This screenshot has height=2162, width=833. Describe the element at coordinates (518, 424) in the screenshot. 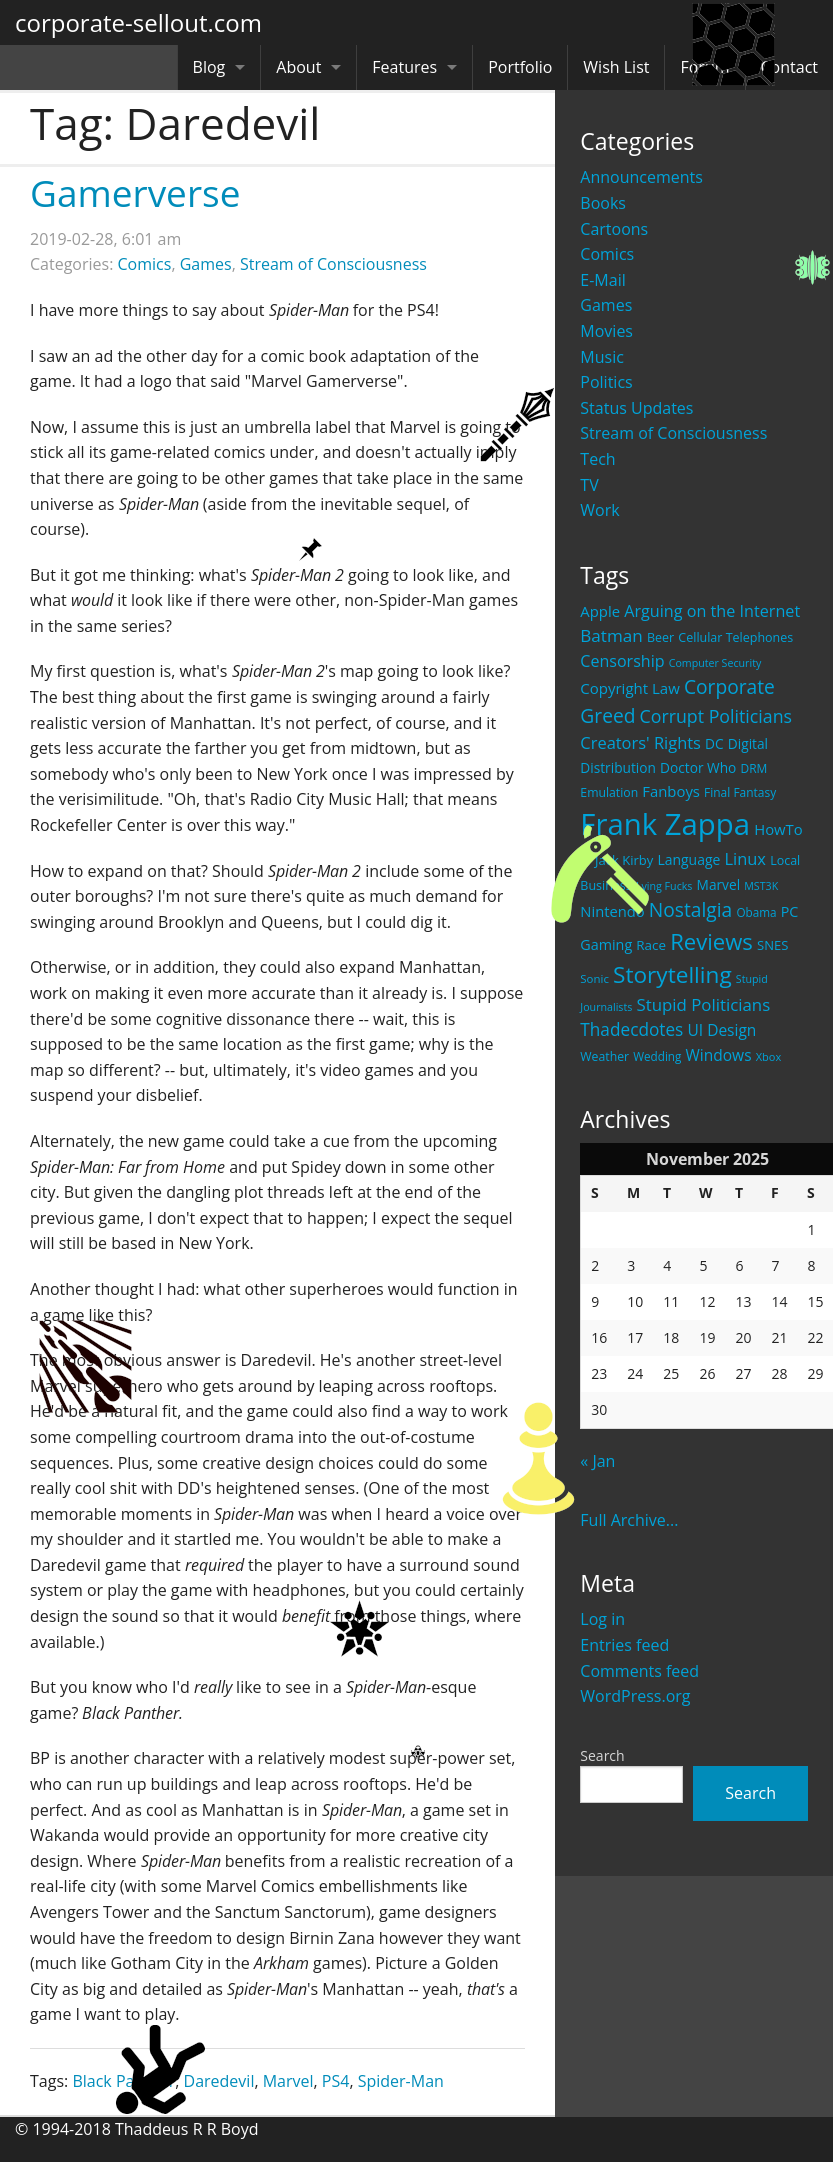

I see `select flanged mace as equipped weapon` at that location.